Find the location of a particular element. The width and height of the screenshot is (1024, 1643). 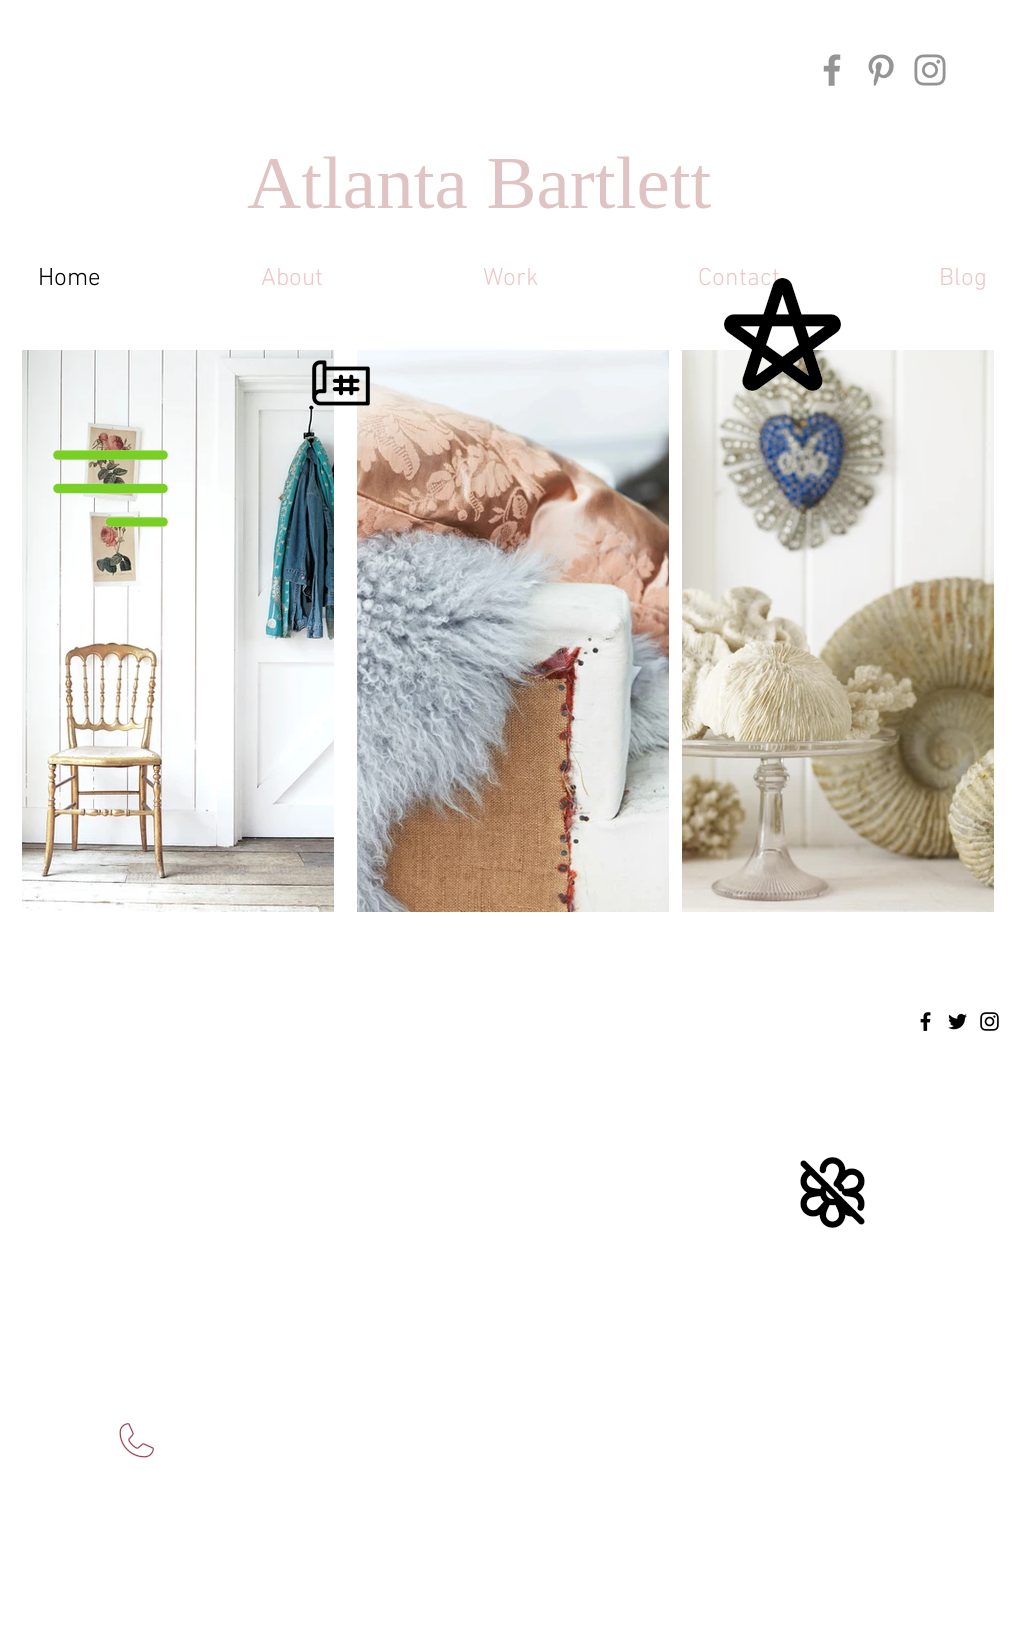

open navigation menu is located at coordinates (110, 488).